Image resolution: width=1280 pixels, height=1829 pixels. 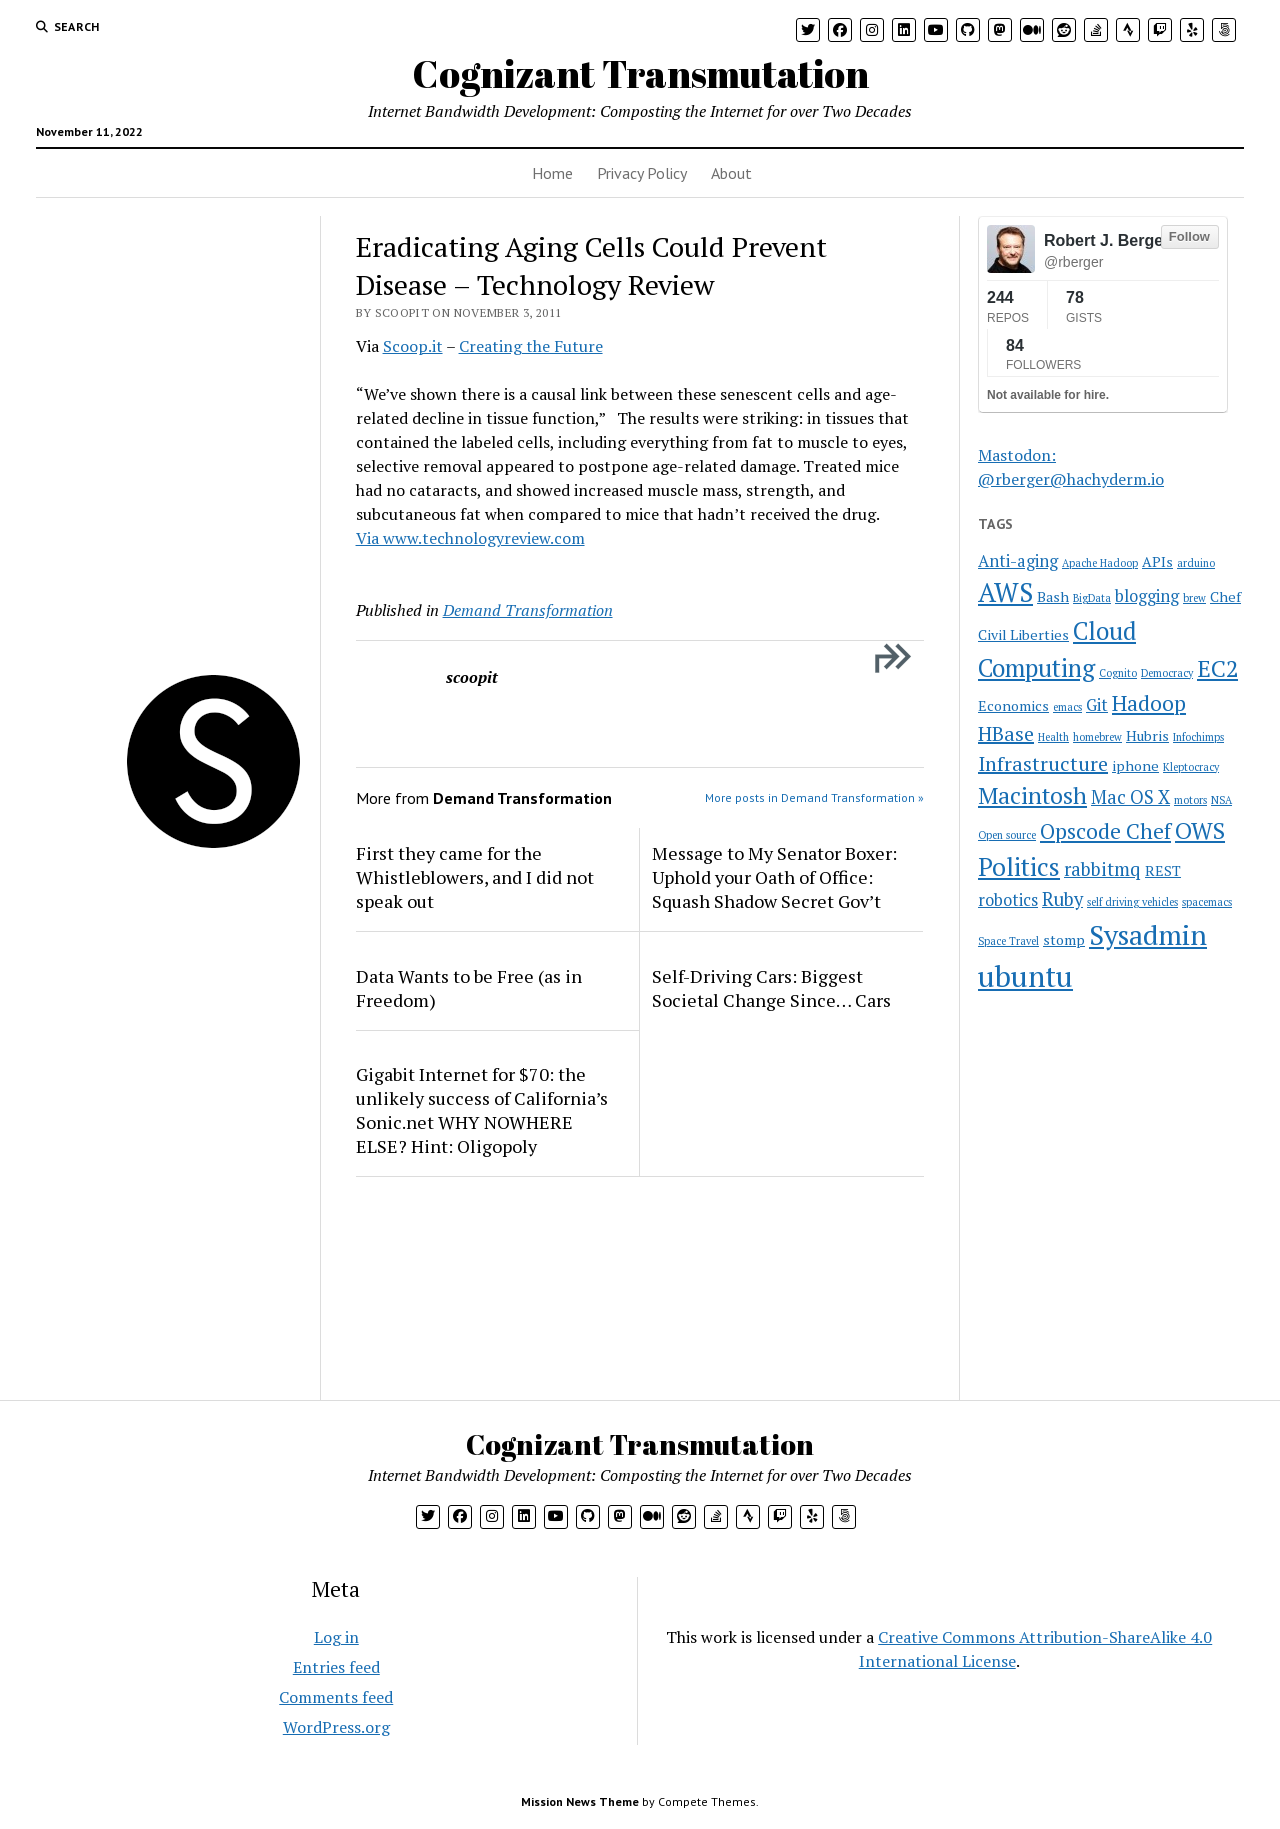 I want to click on forward message or content, so click(x=891, y=658).